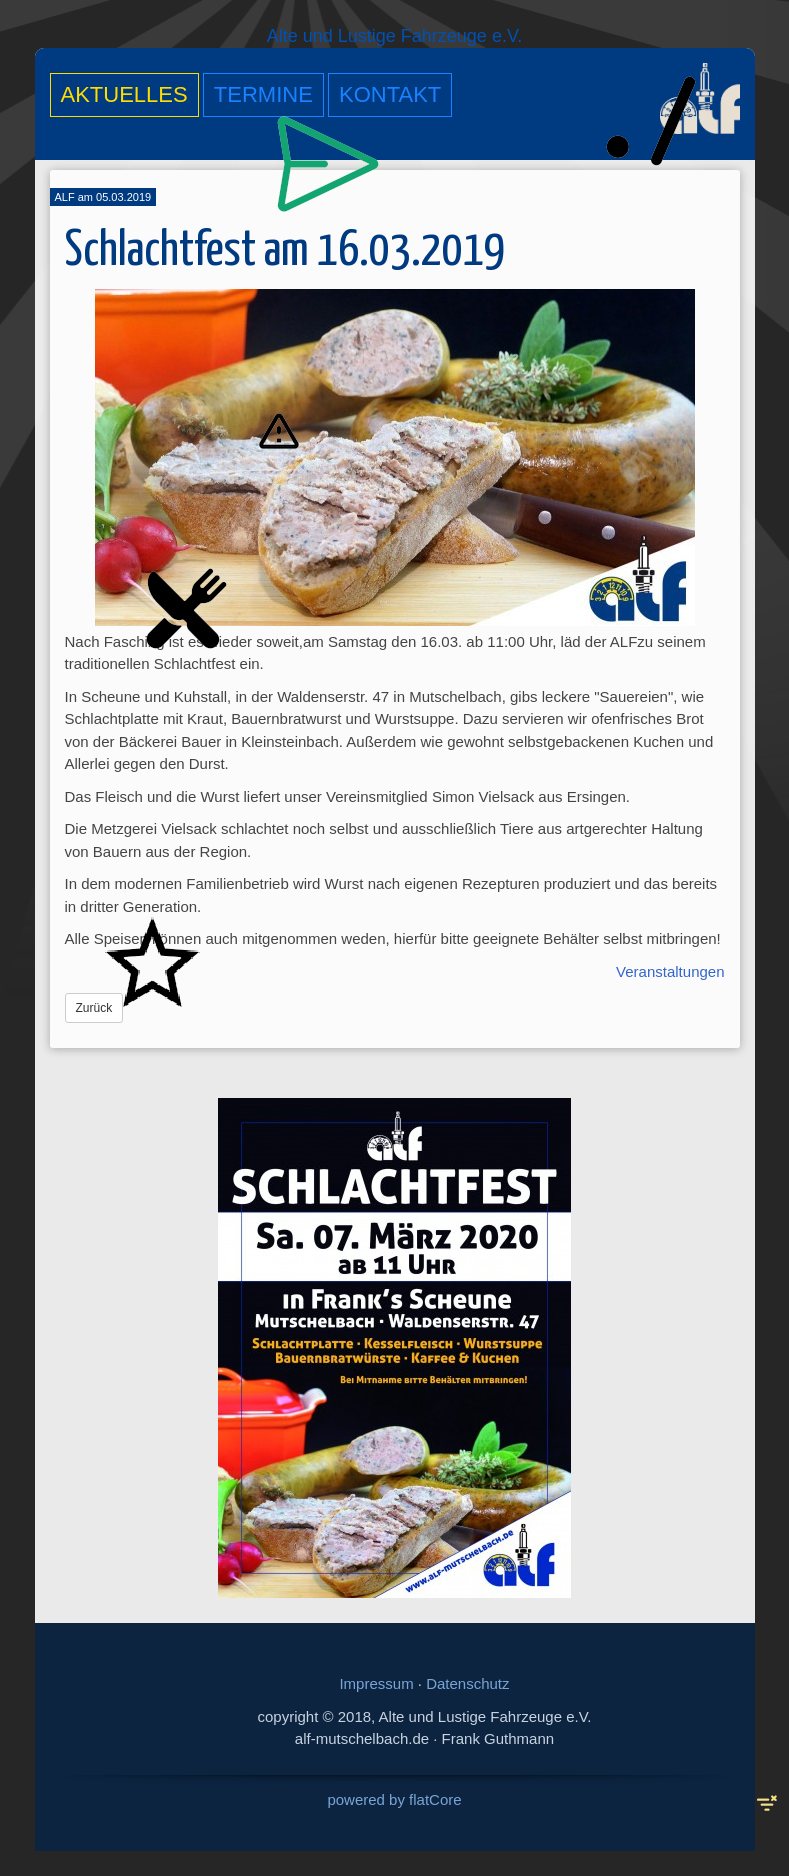 This screenshot has height=1876, width=789. Describe the element at coordinates (328, 164) in the screenshot. I see `send a message or comment` at that location.